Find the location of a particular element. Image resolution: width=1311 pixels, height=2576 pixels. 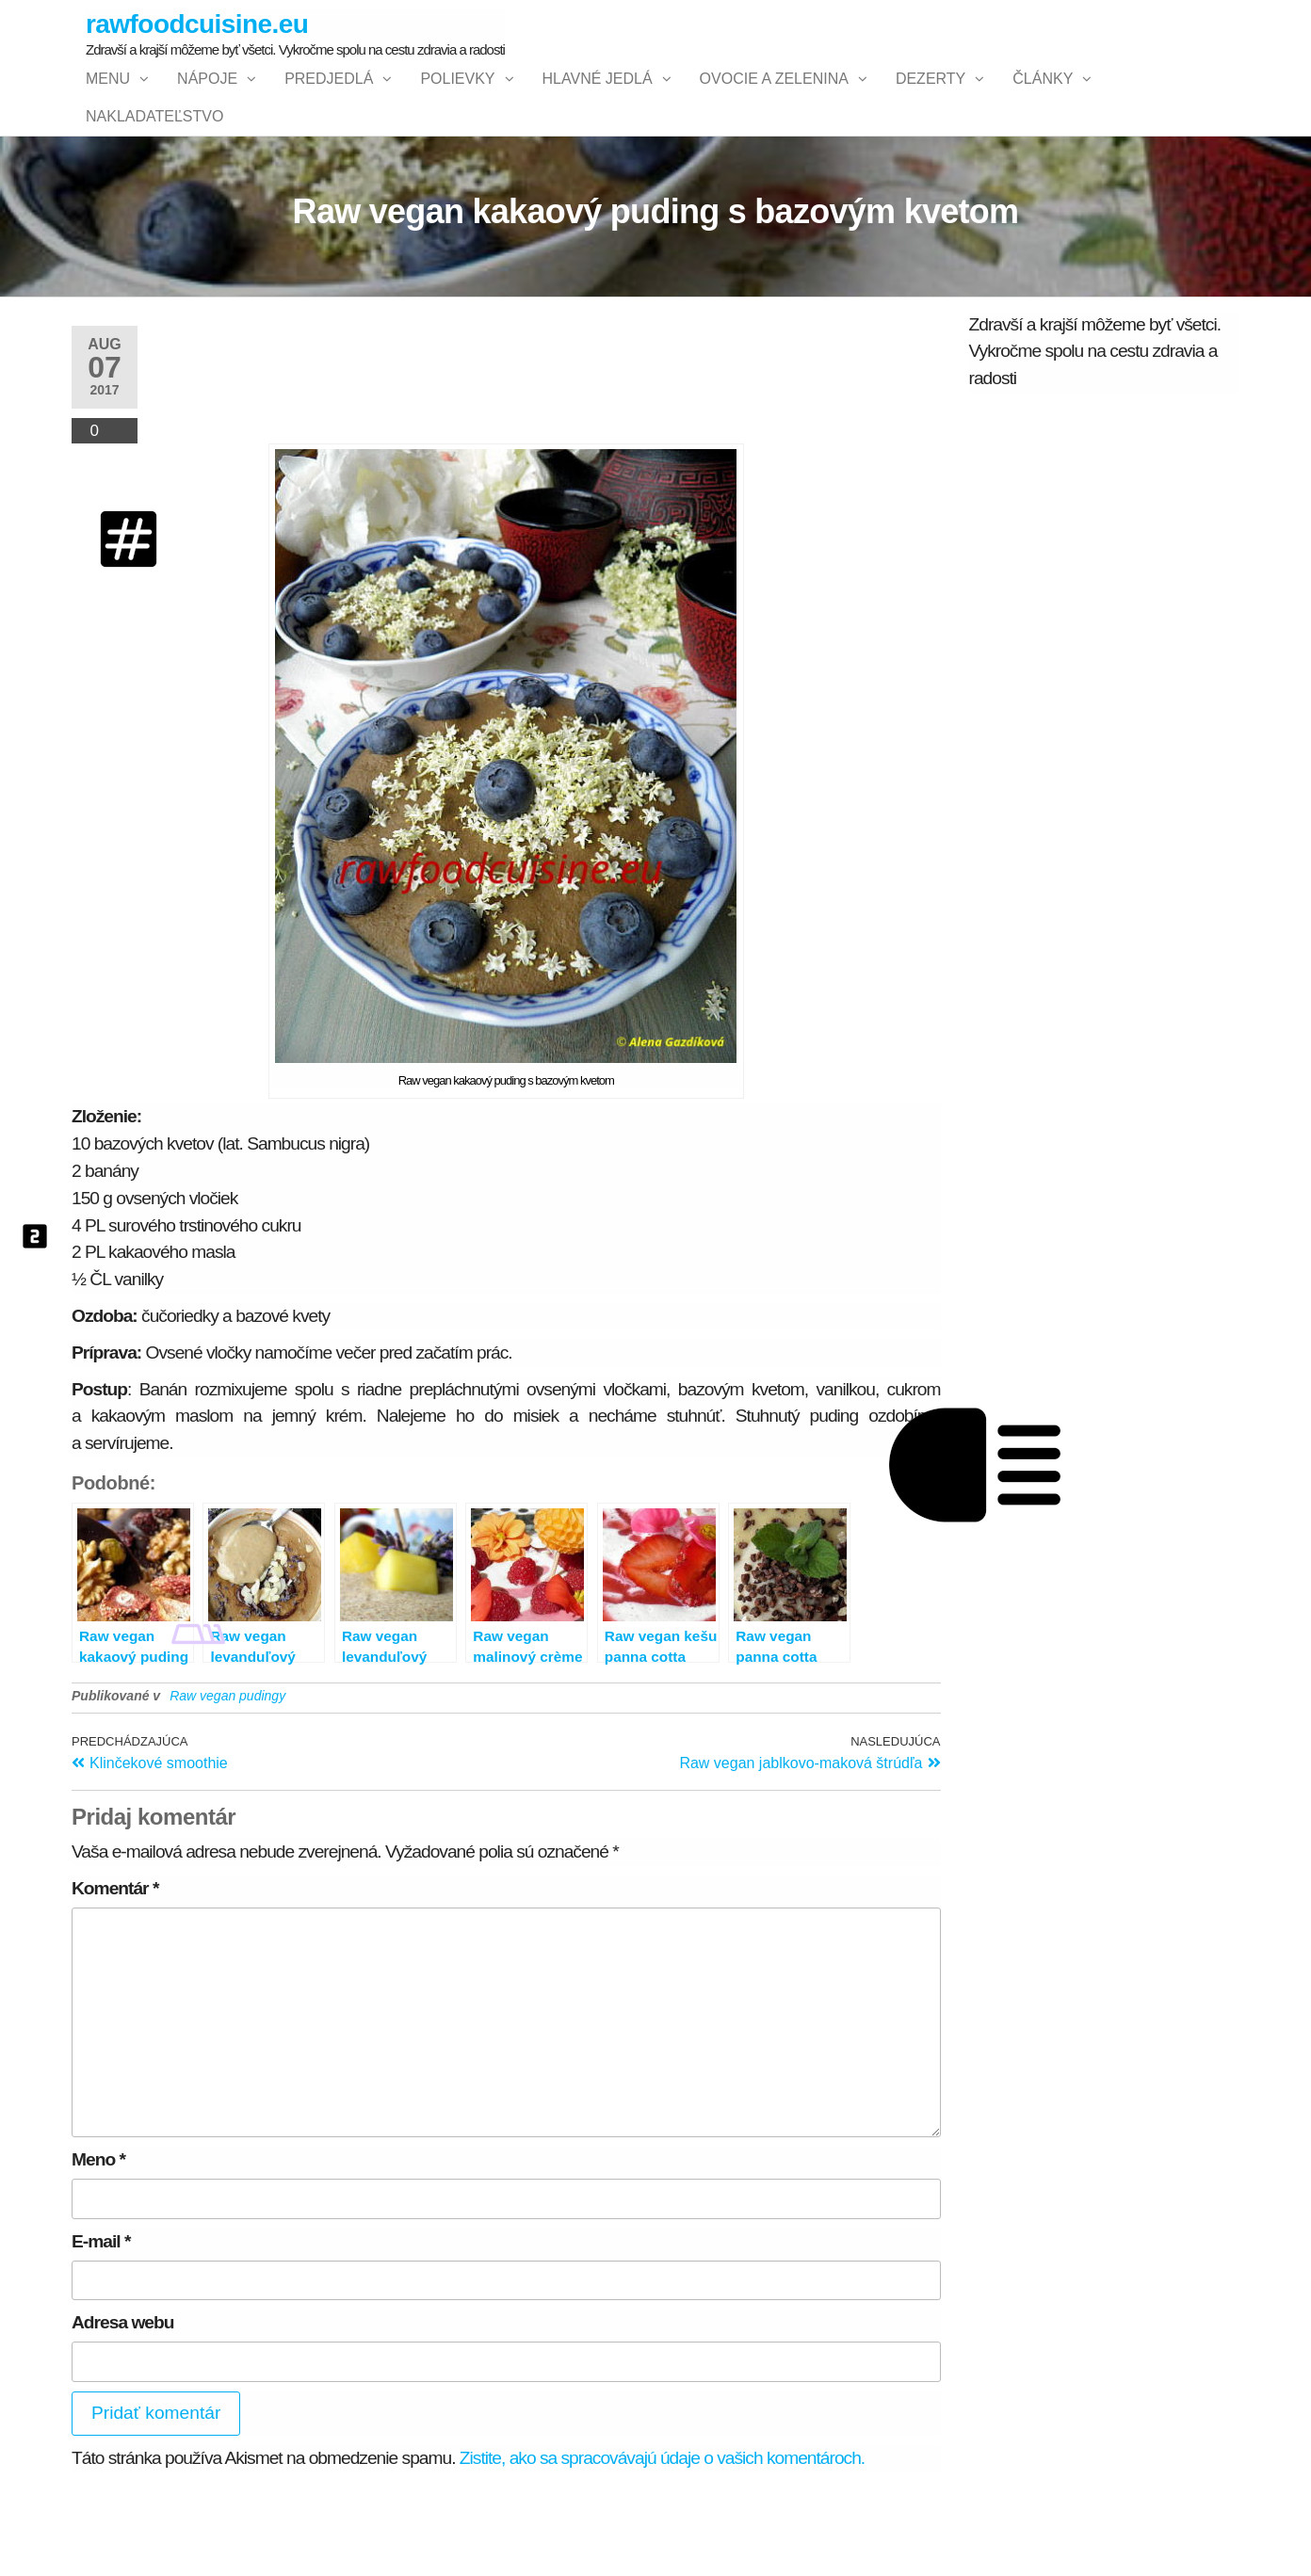

toggle vehicle headlights on/off is located at coordinates (975, 1465).